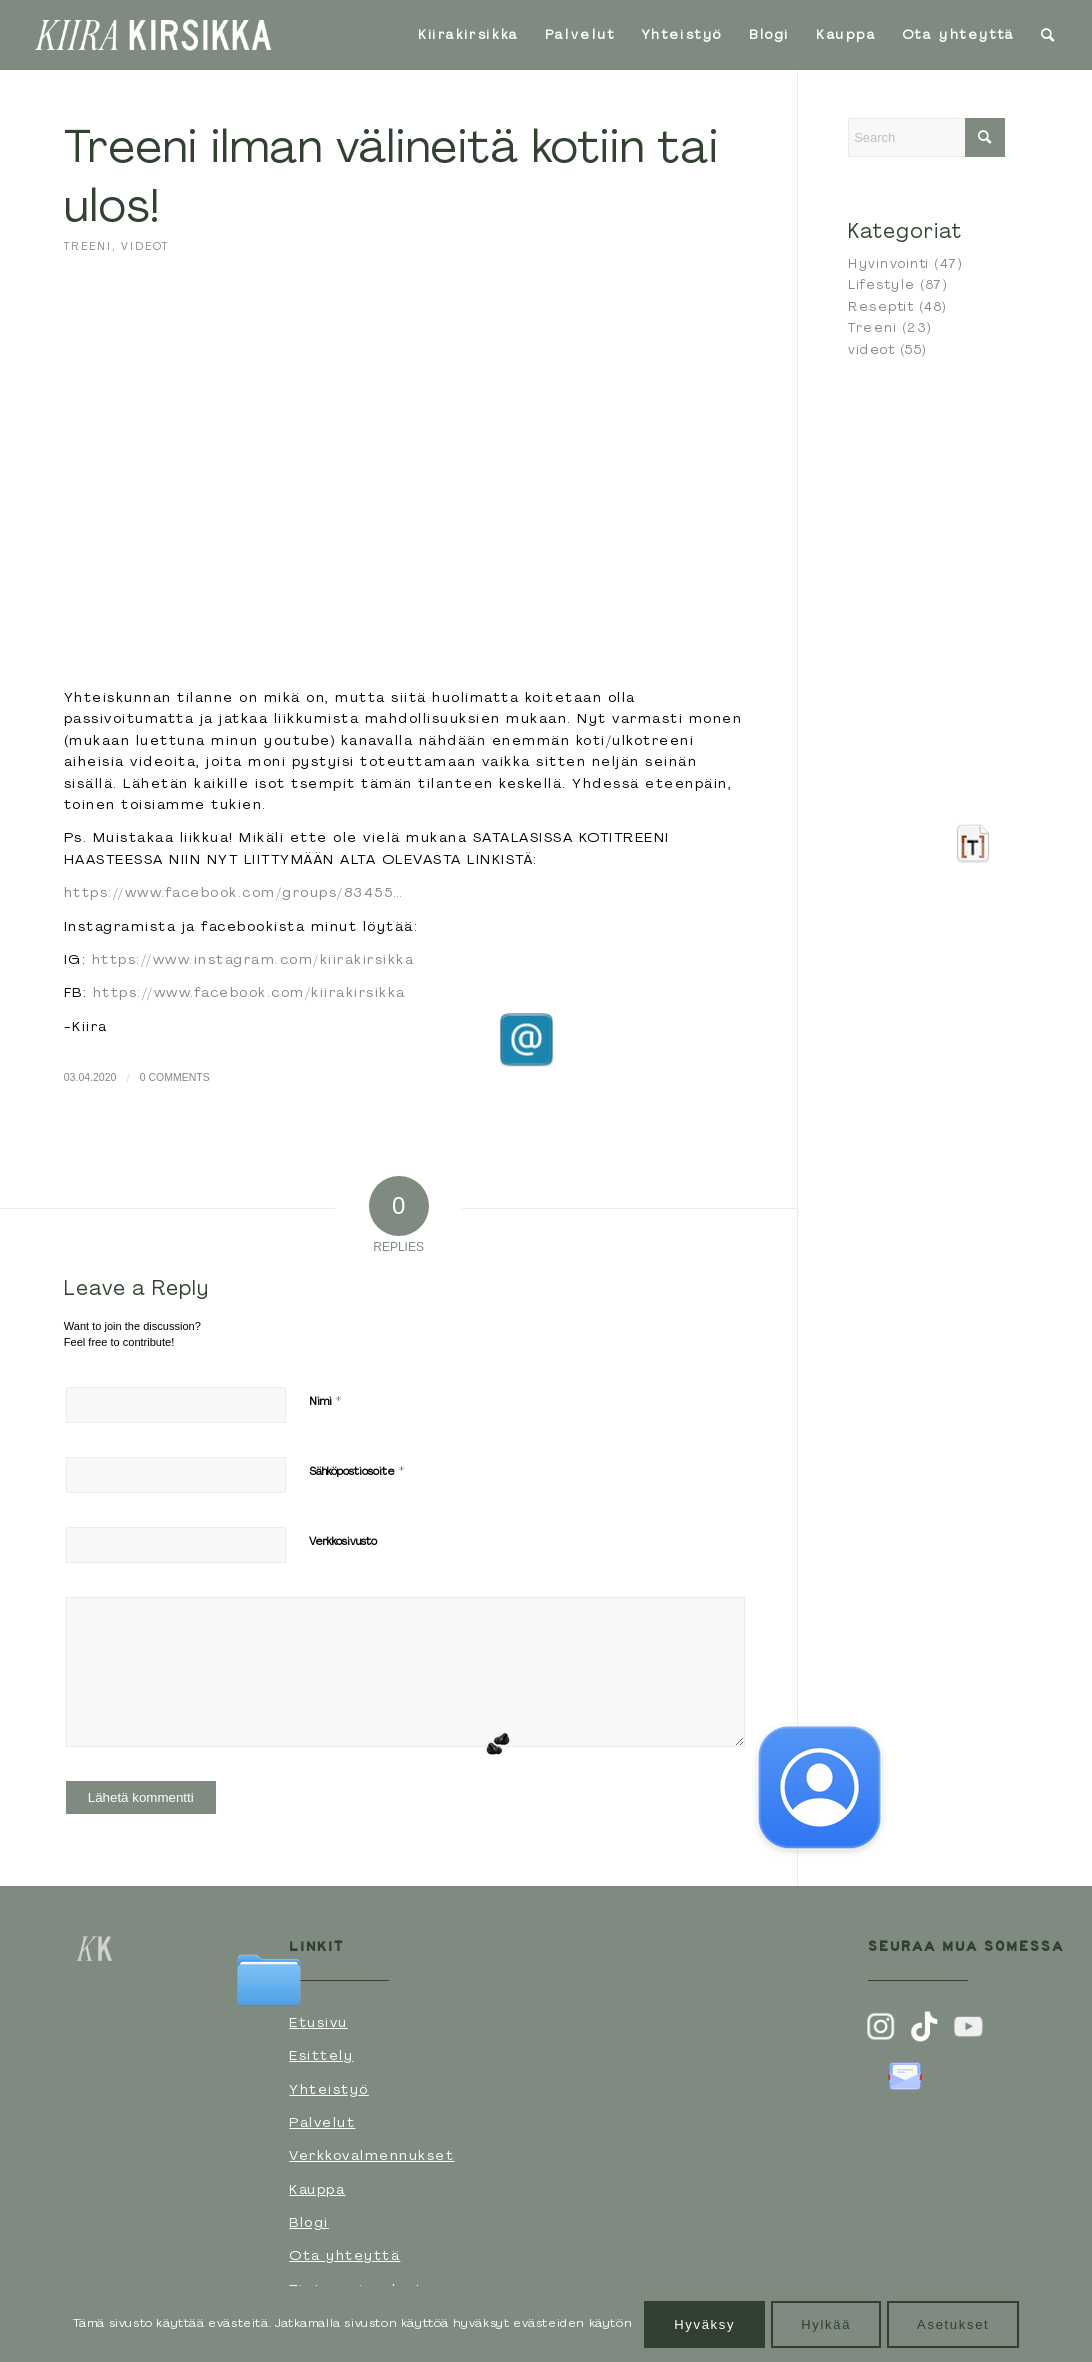 Image resolution: width=1092 pixels, height=2362 pixels. What do you see at coordinates (819, 1789) in the screenshot?
I see `manage contact list settings` at bounding box center [819, 1789].